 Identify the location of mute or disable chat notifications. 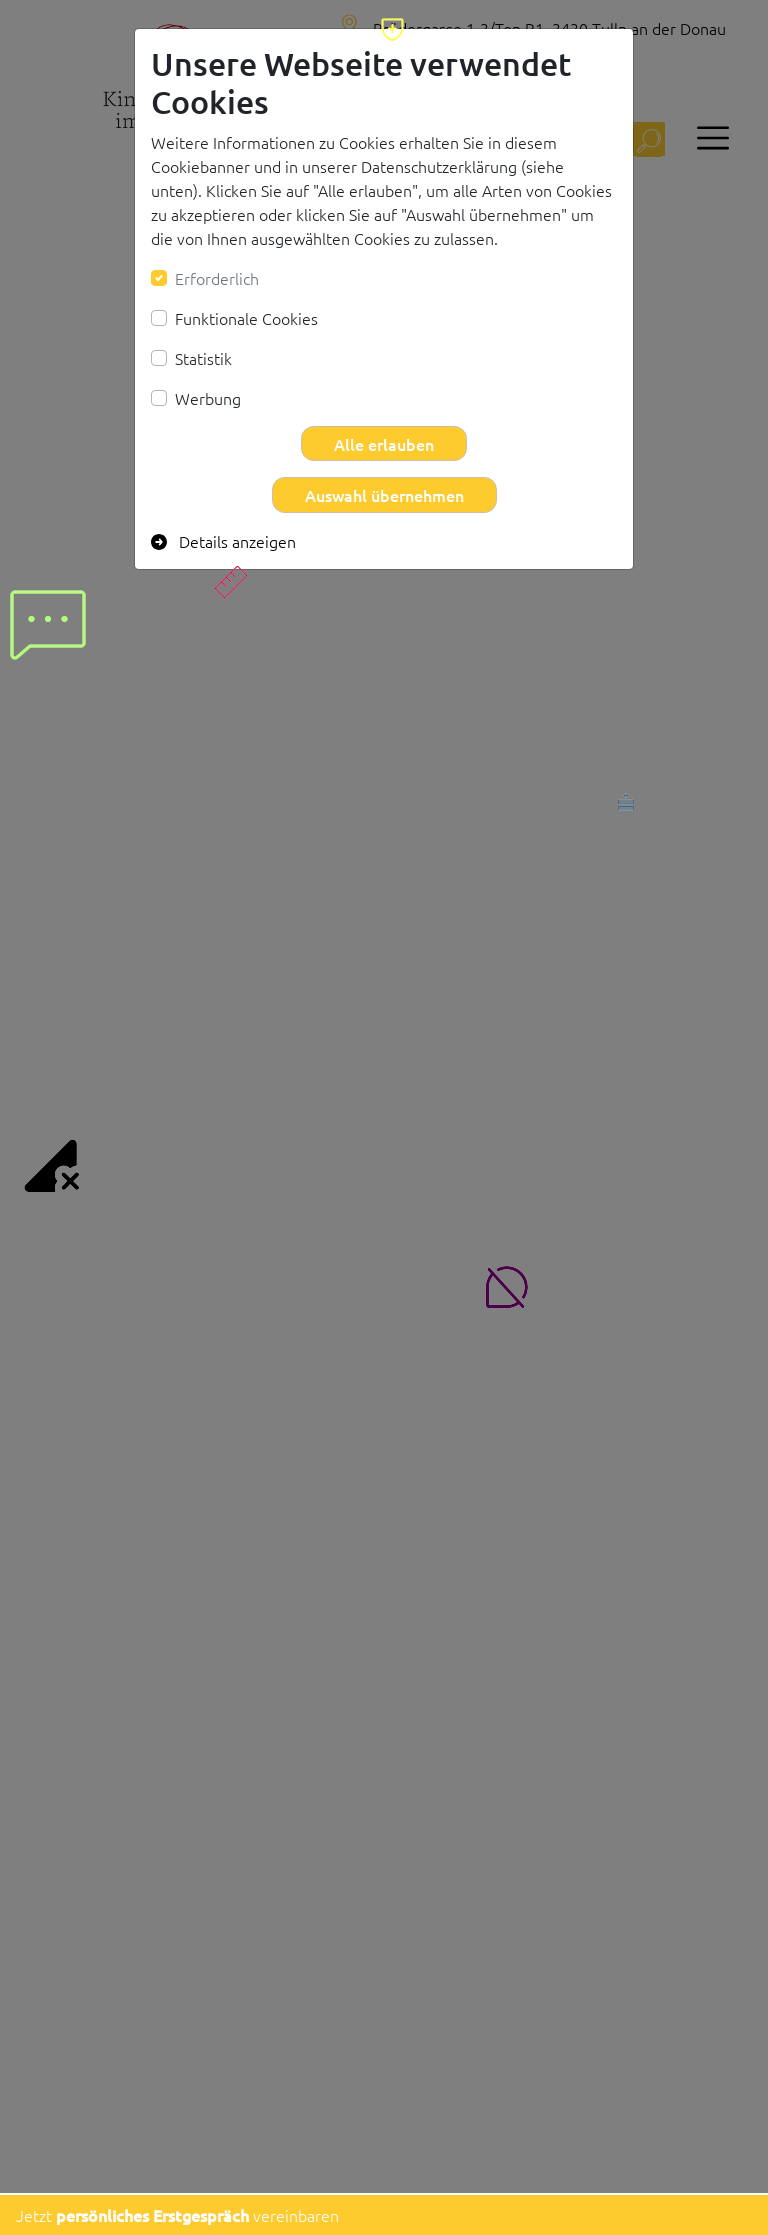
(506, 1288).